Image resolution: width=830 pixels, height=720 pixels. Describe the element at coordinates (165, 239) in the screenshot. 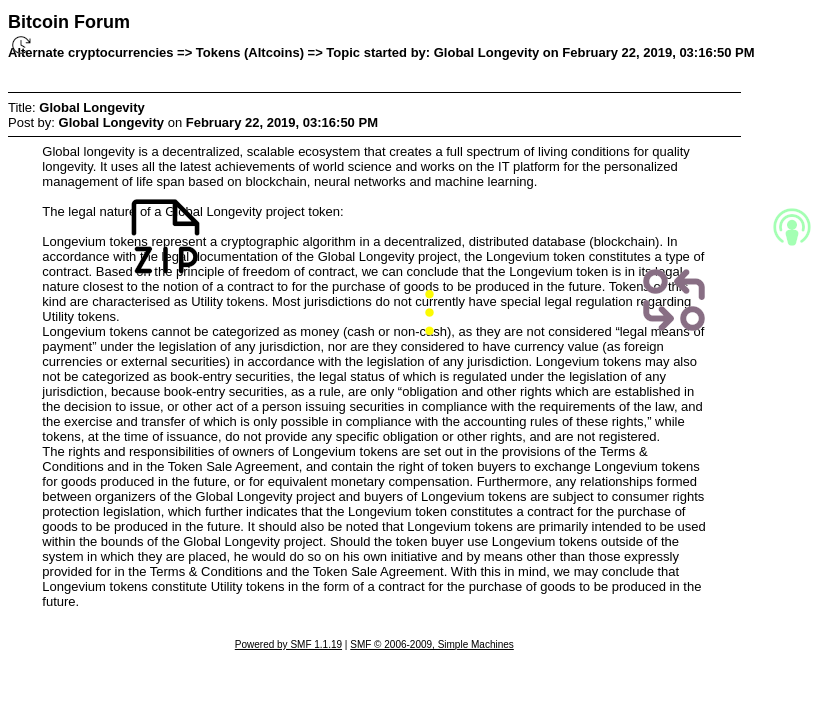

I see `compressed file or archive` at that location.